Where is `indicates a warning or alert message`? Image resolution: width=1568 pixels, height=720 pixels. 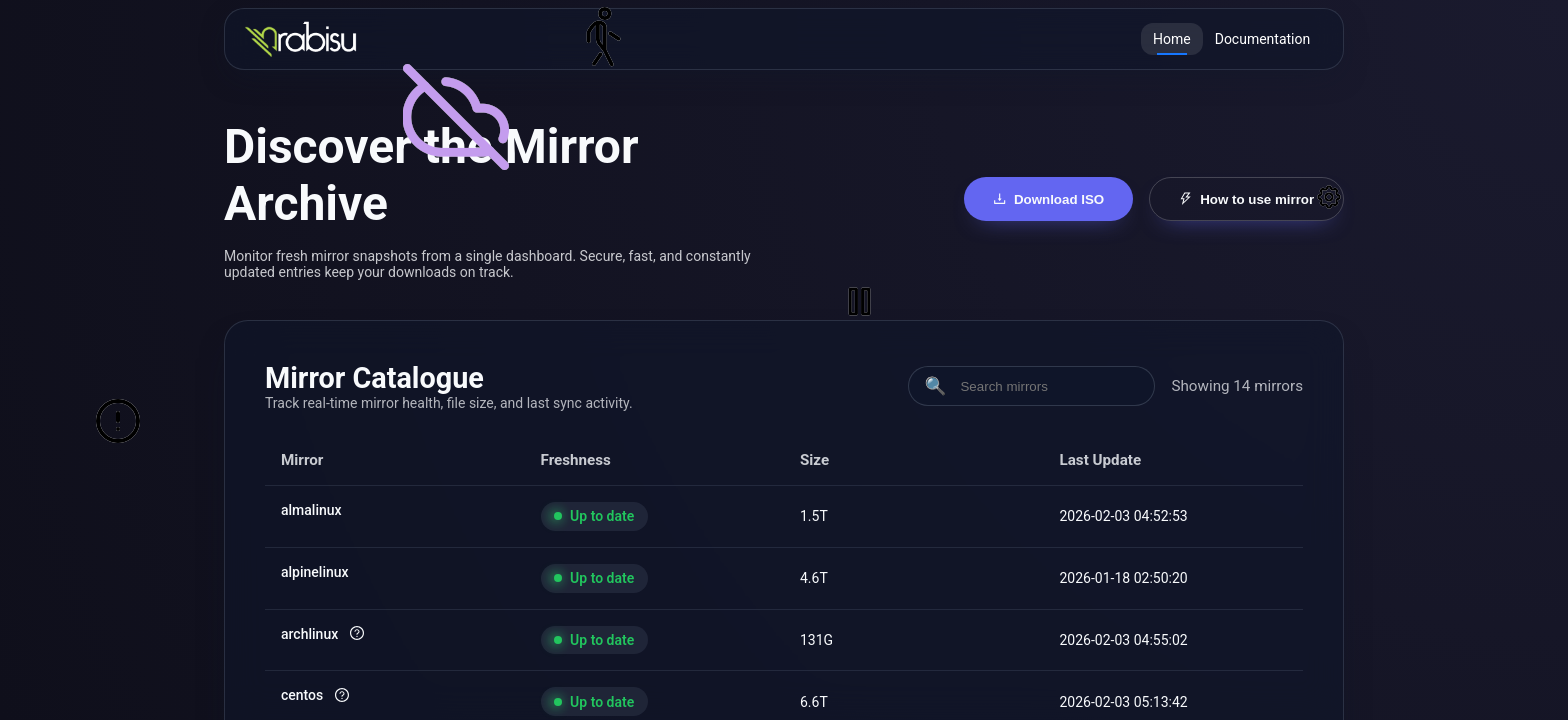
indicates a warning or alert message is located at coordinates (118, 421).